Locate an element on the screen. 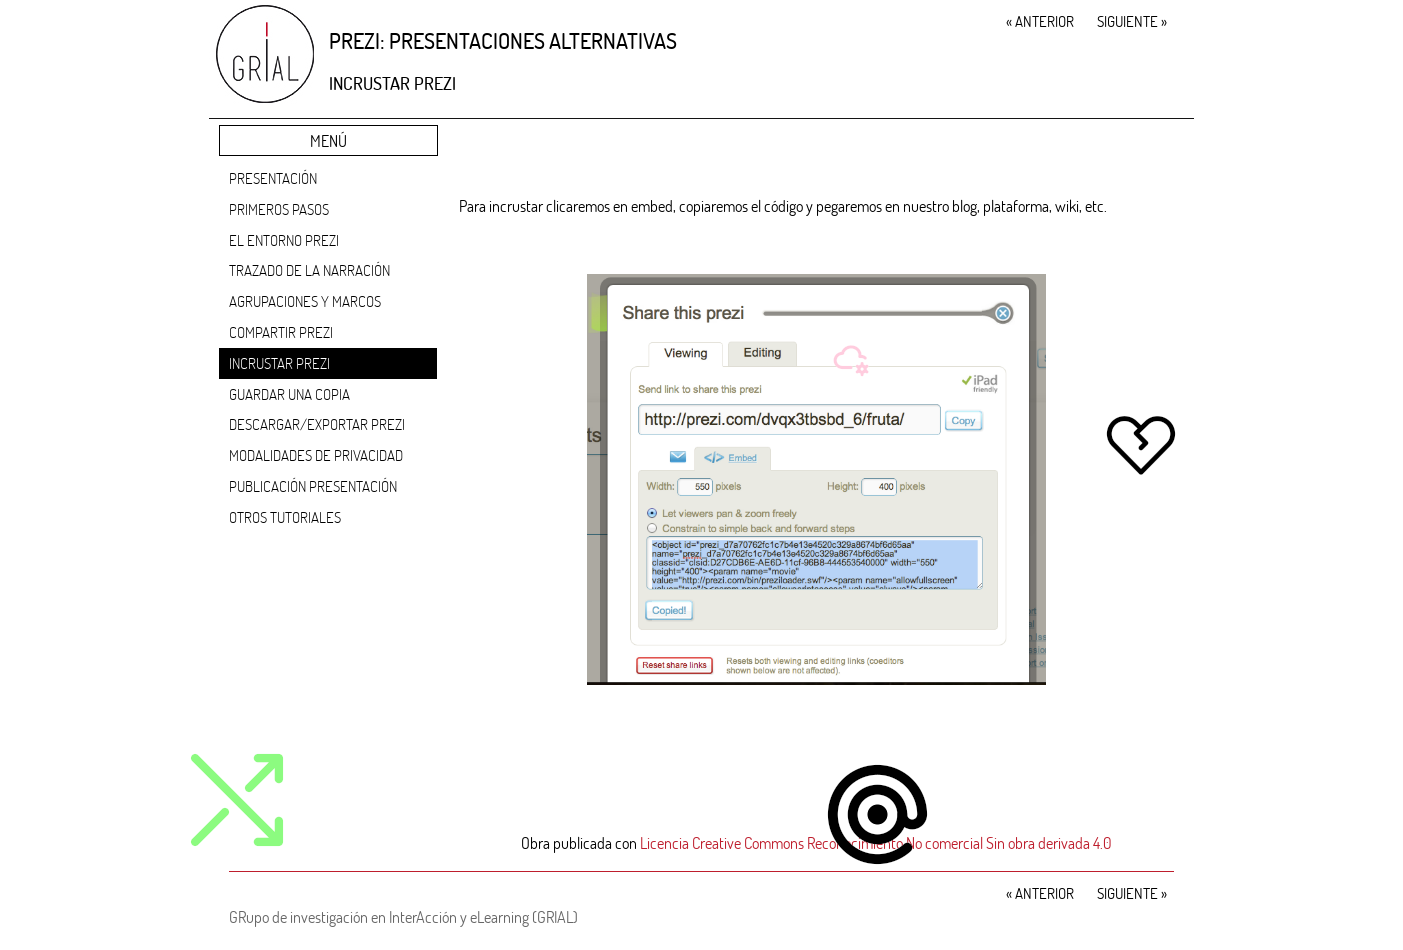 This screenshot has width=1403, height=950. access cloud service settings is located at coordinates (851, 358).